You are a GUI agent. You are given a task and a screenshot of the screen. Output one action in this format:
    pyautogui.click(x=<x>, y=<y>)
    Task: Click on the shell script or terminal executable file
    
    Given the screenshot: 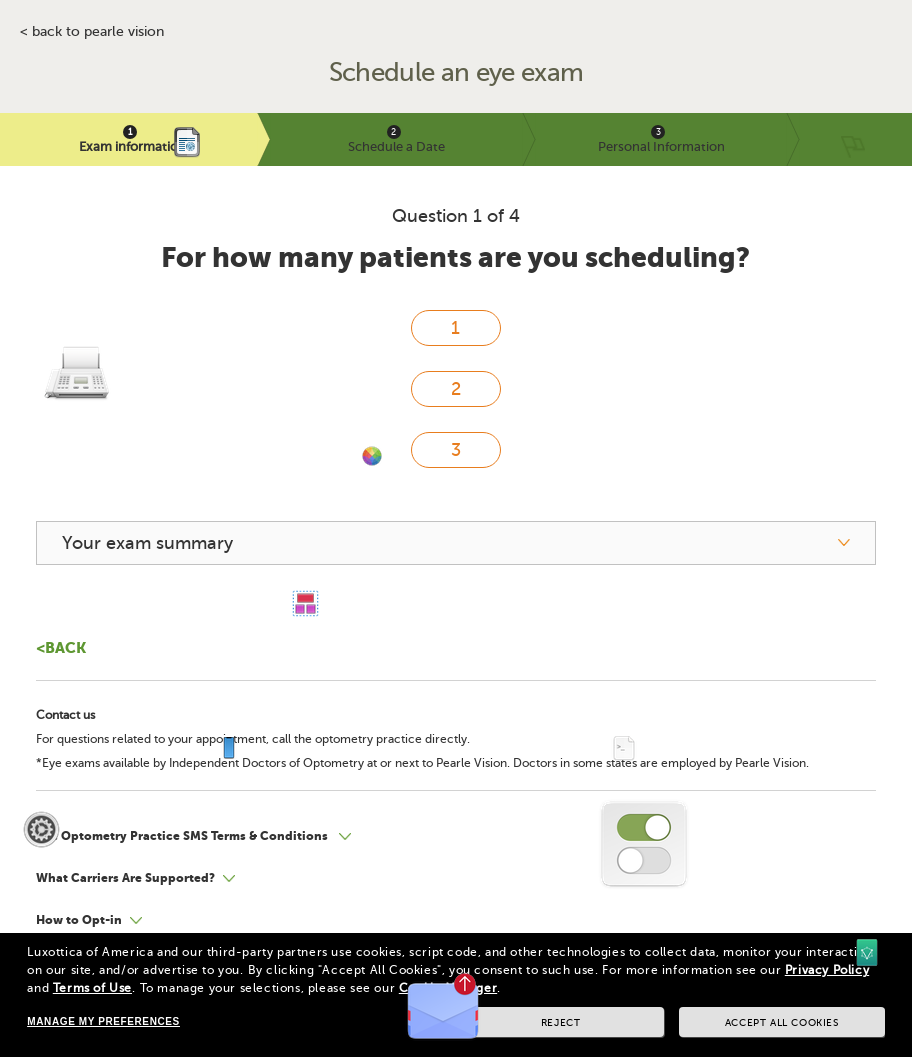 What is the action you would take?
    pyautogui.click(x=624, y=748)
    